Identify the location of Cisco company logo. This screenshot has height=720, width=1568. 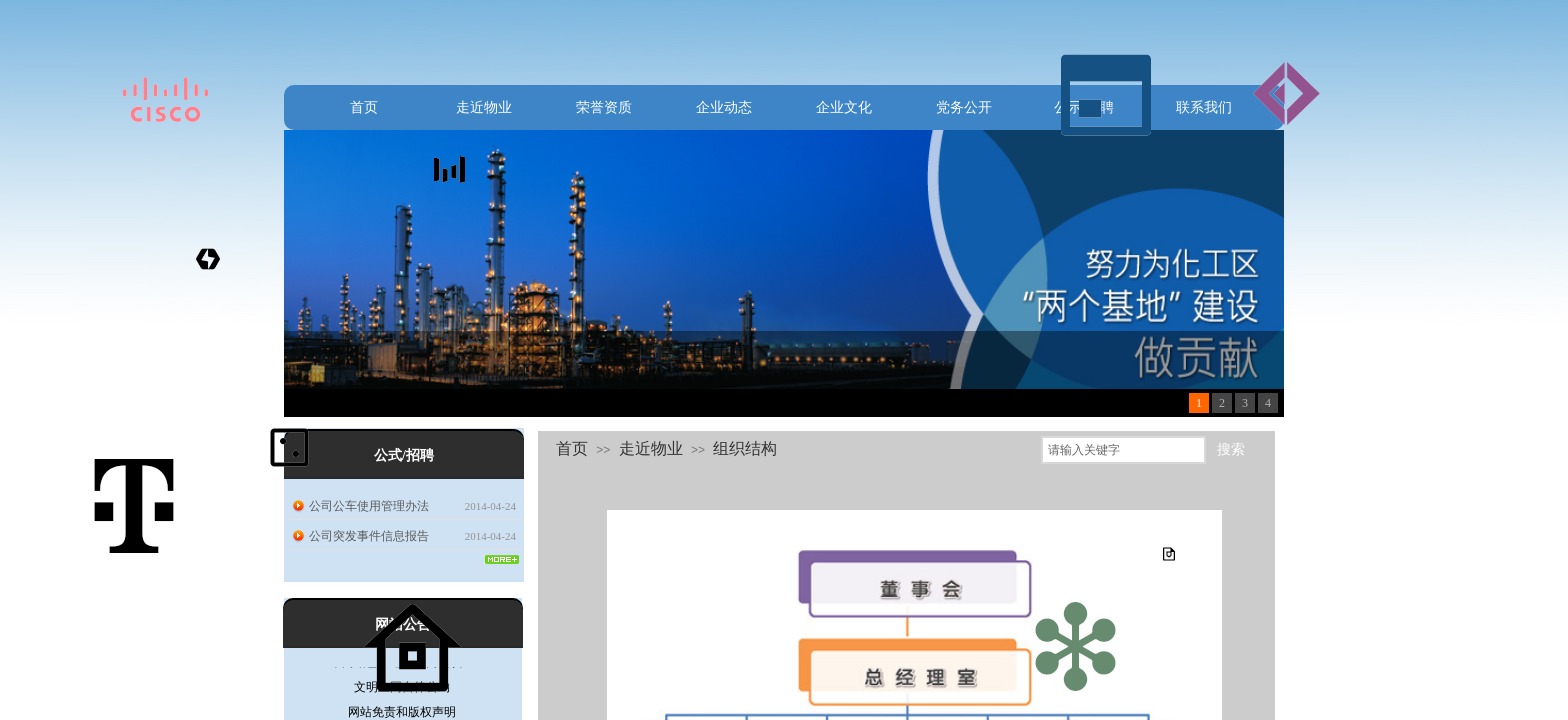
(165, 99).